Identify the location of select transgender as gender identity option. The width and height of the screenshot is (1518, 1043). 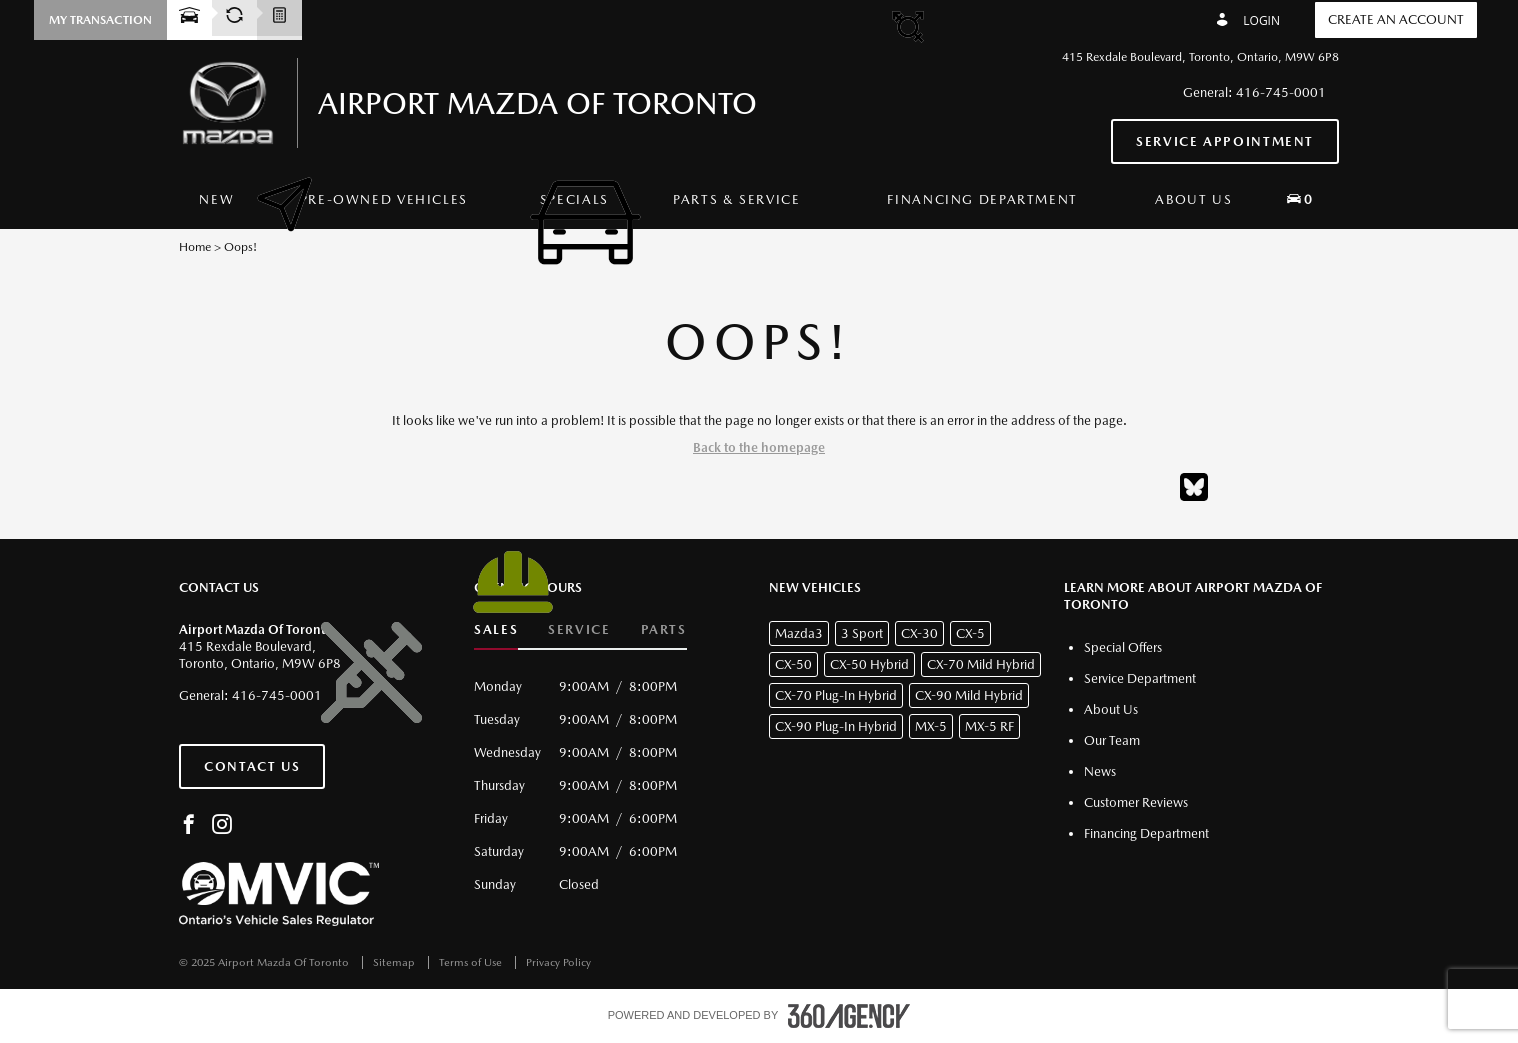
(908, 27).